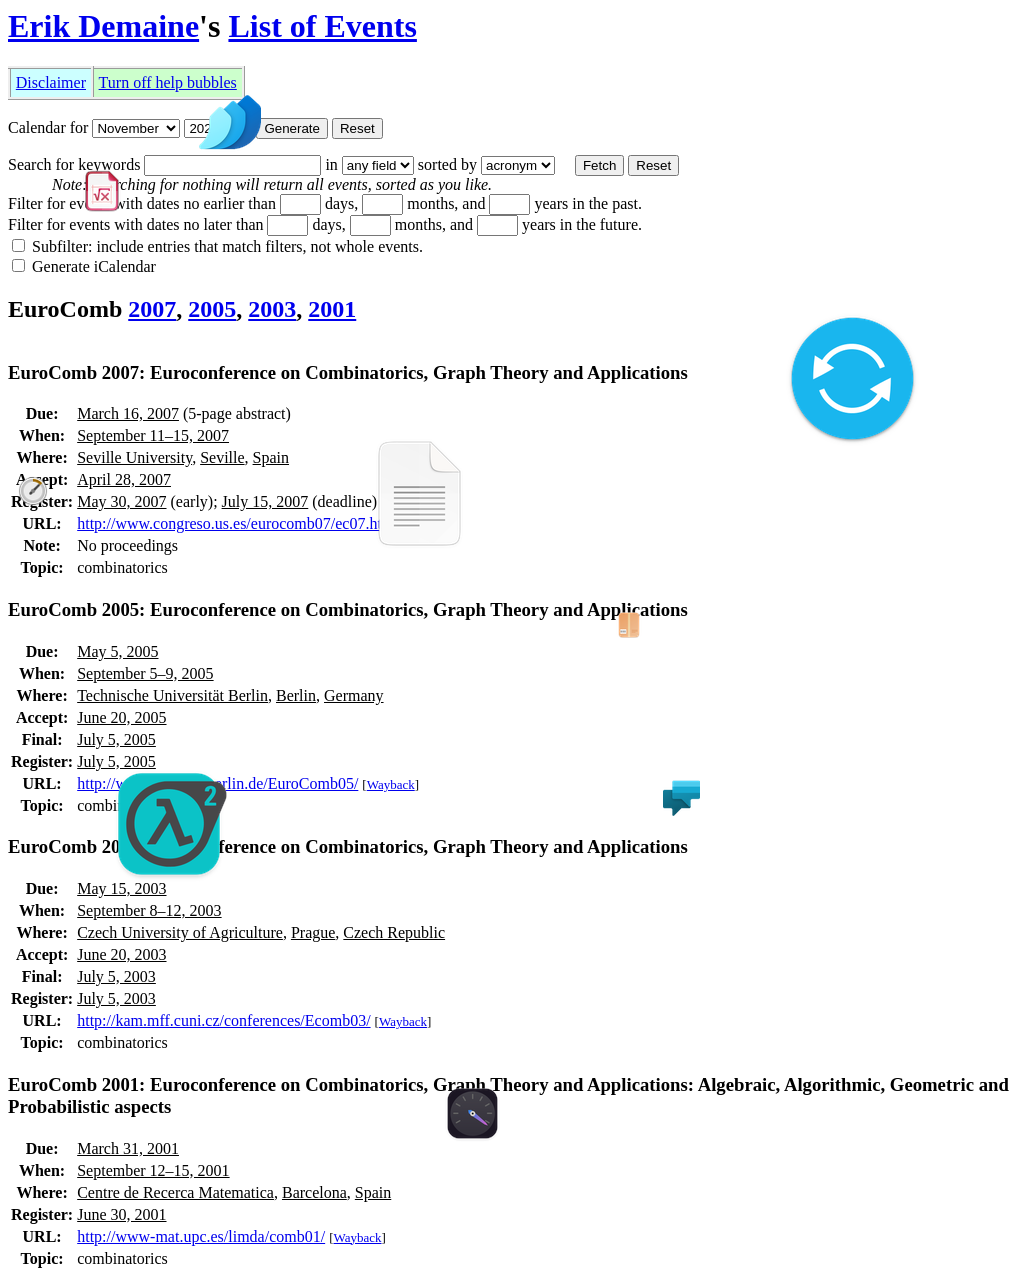  I want to click on open a text document, so click(419, 493).